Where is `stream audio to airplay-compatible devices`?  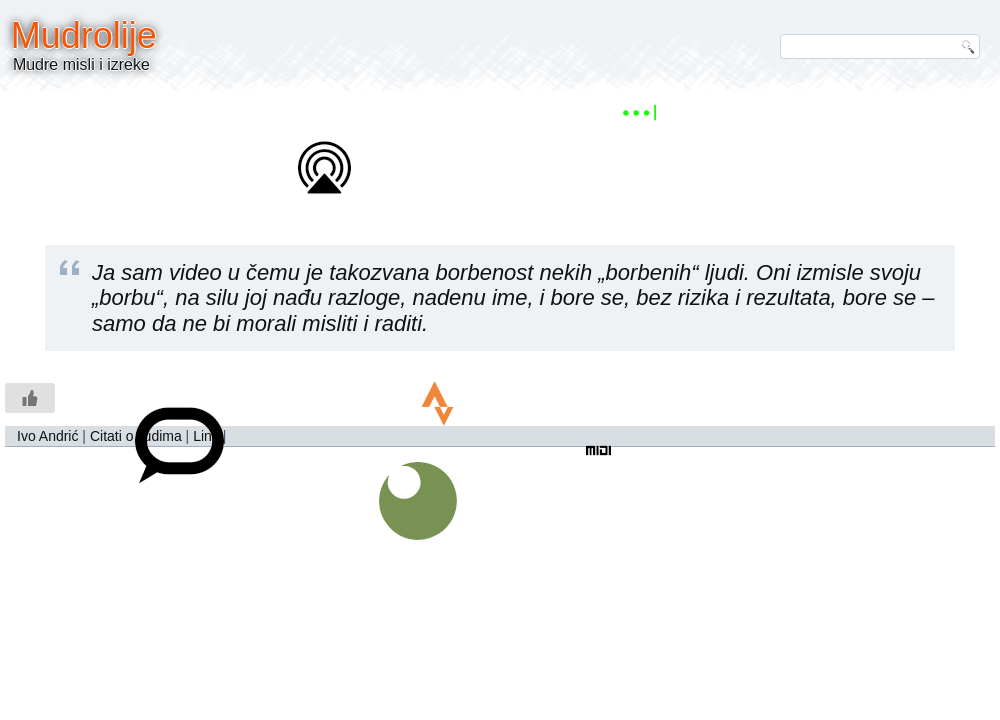 stream audio to airplay-compatible devices is located at coordinates (324, 167).